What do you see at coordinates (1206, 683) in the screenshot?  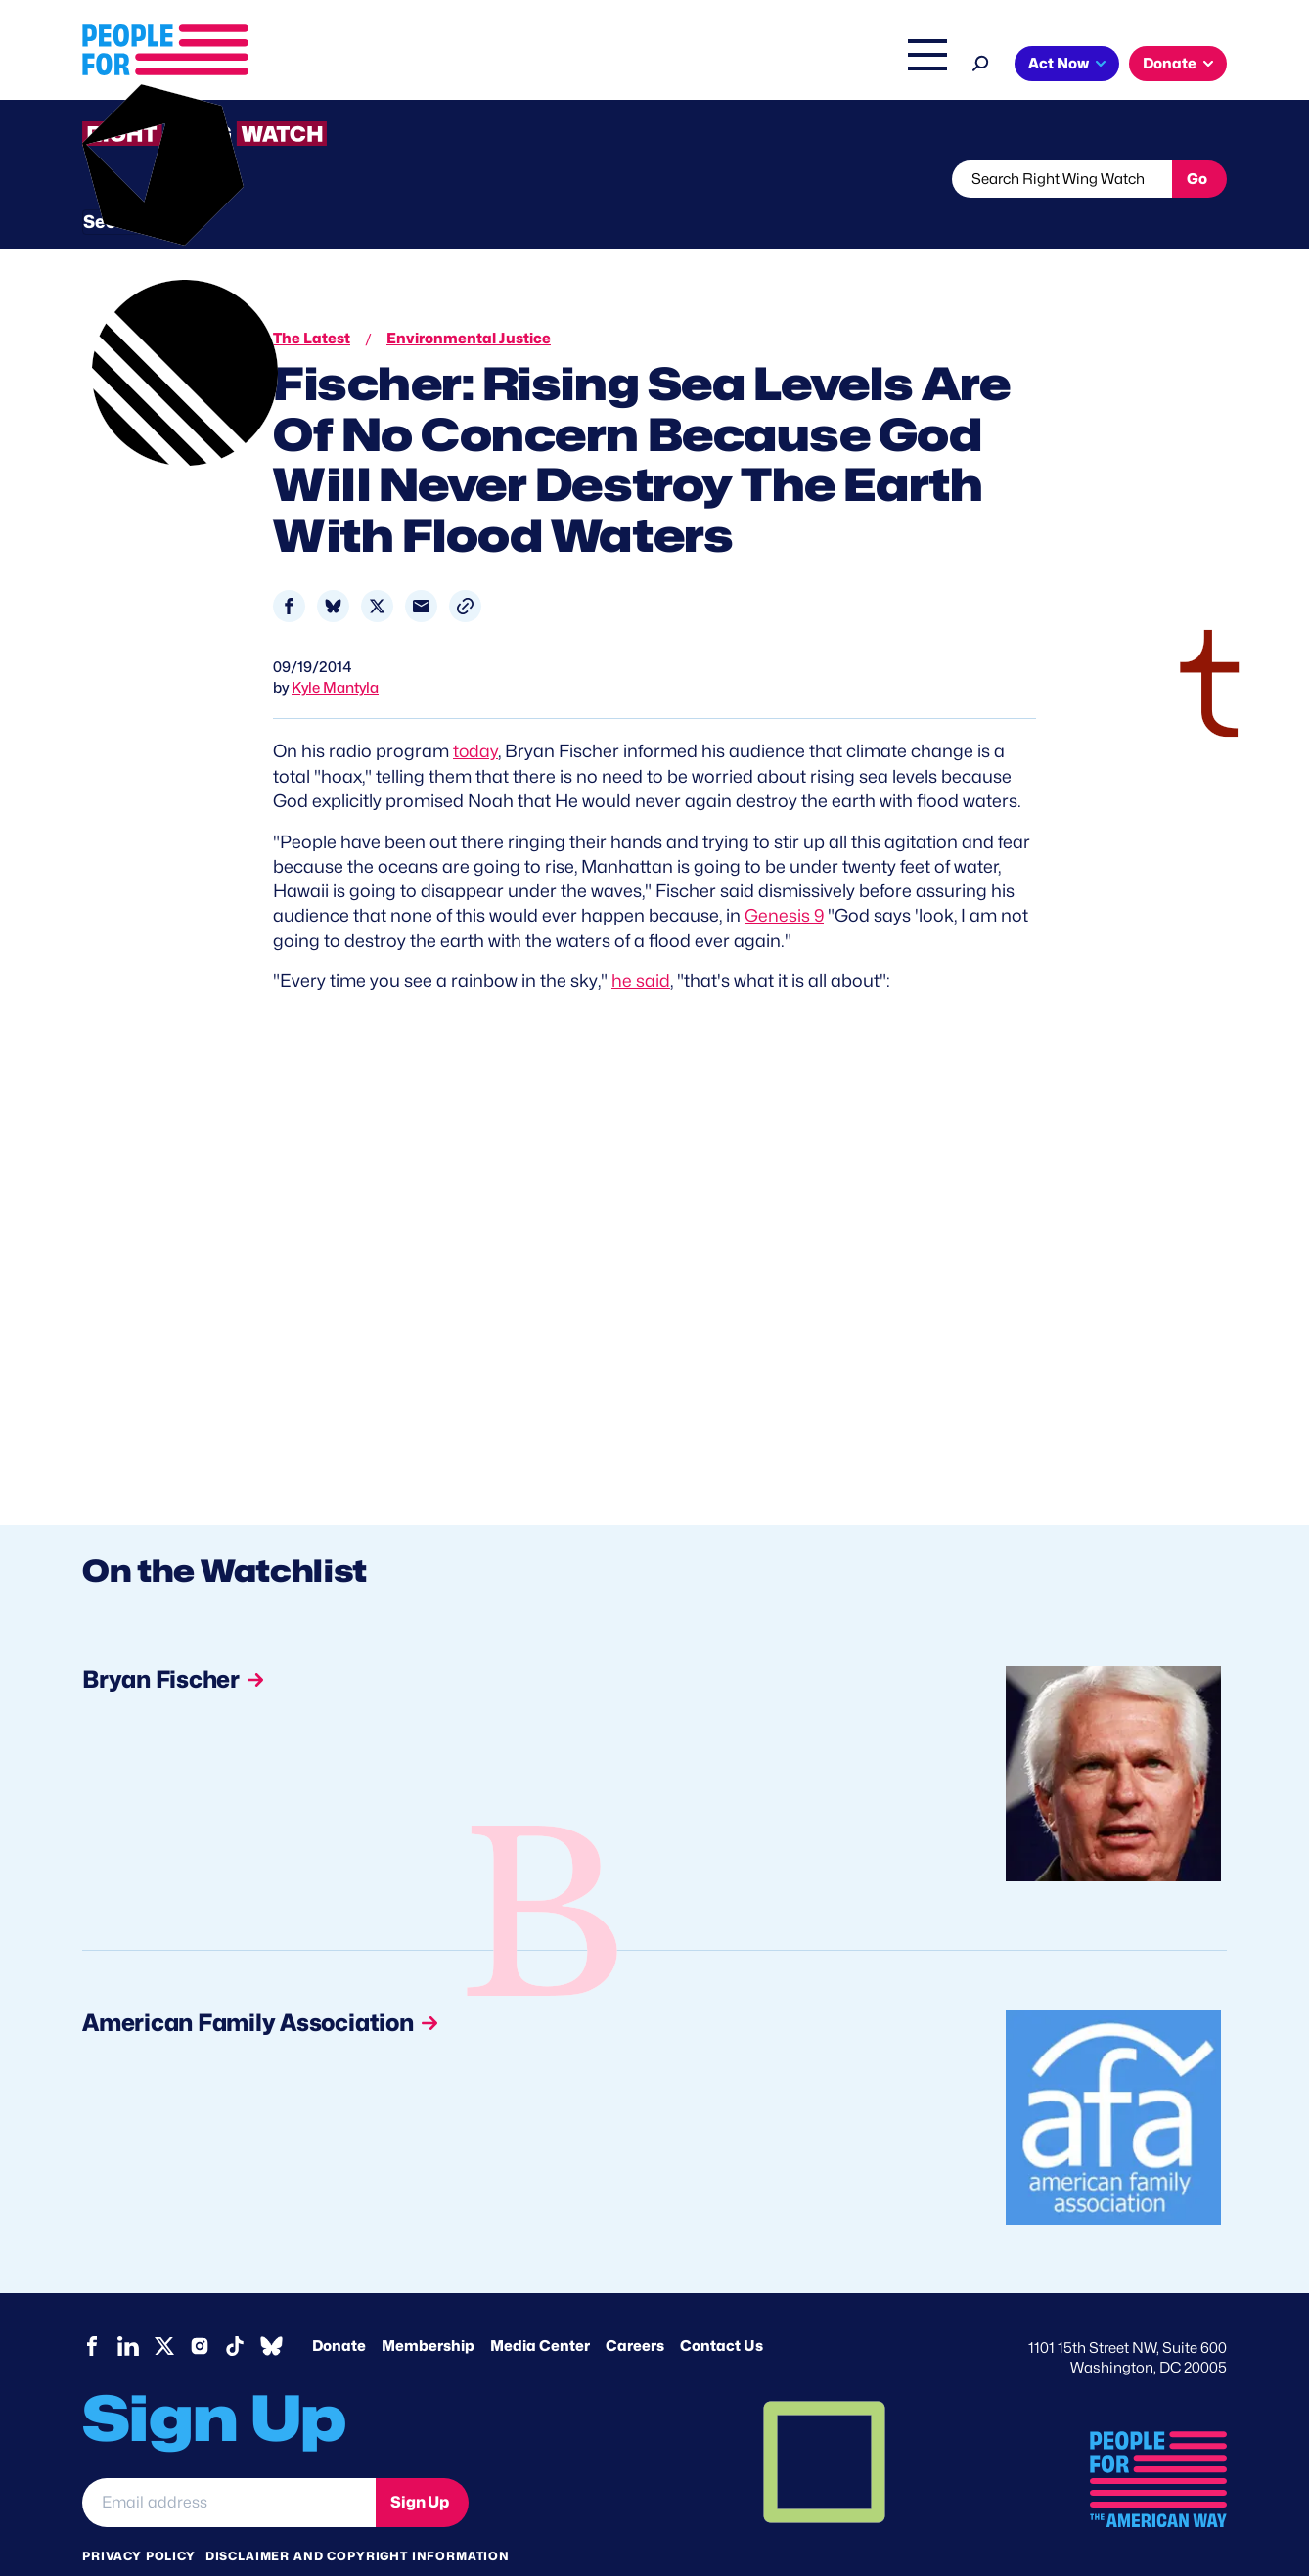 I see `open tumblr app` at bounding box center [1206, 683].